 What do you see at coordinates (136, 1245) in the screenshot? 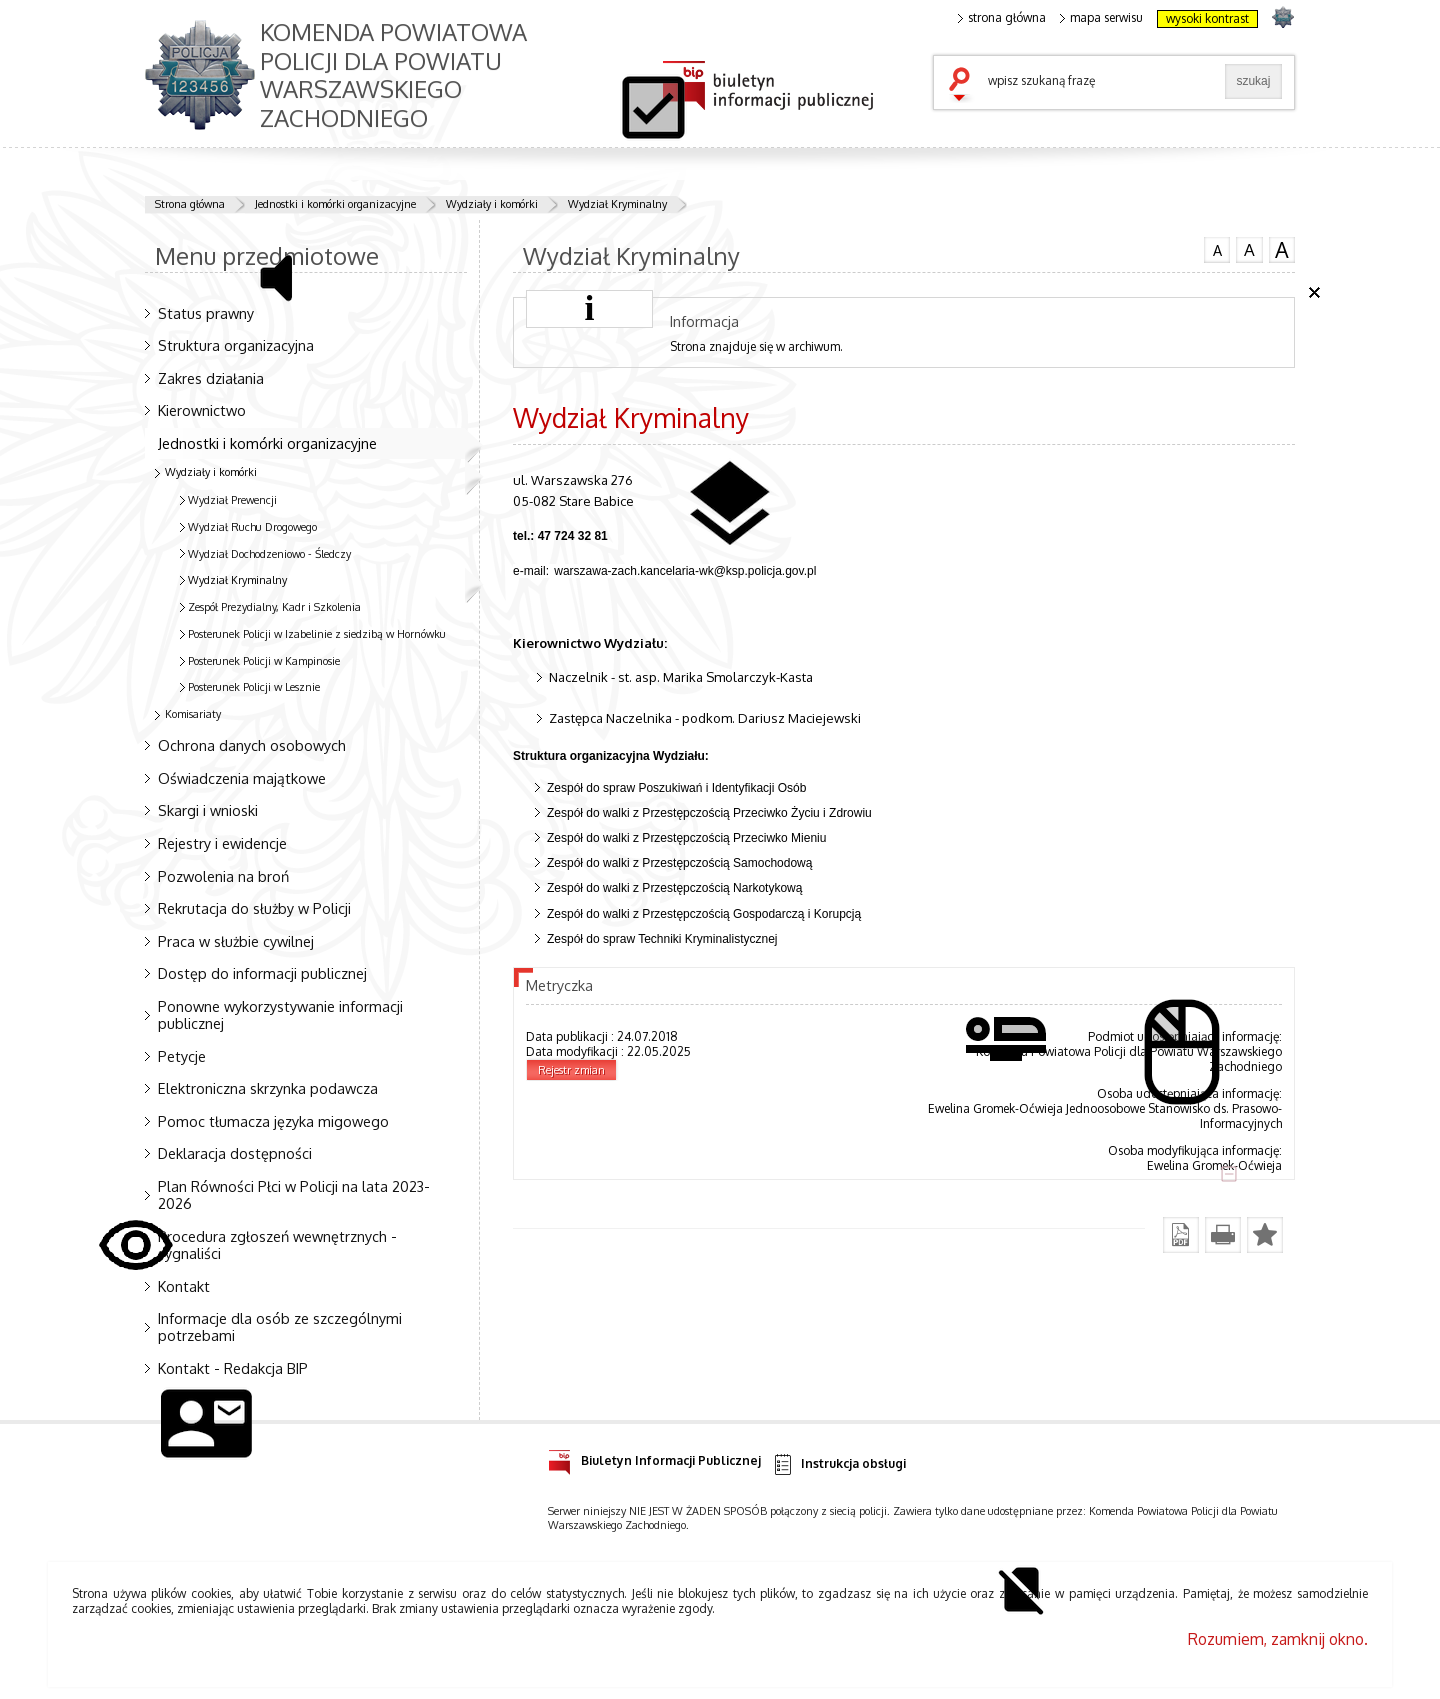
I see `toggle password visibility` at bounding box center [136, 1245].